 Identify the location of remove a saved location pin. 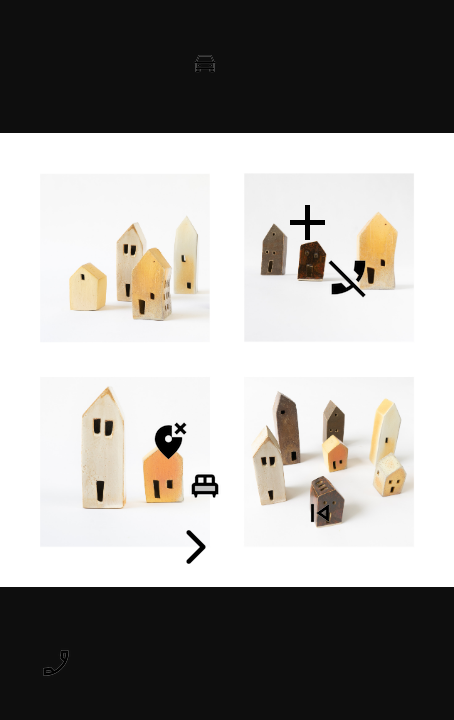
(168, 440).